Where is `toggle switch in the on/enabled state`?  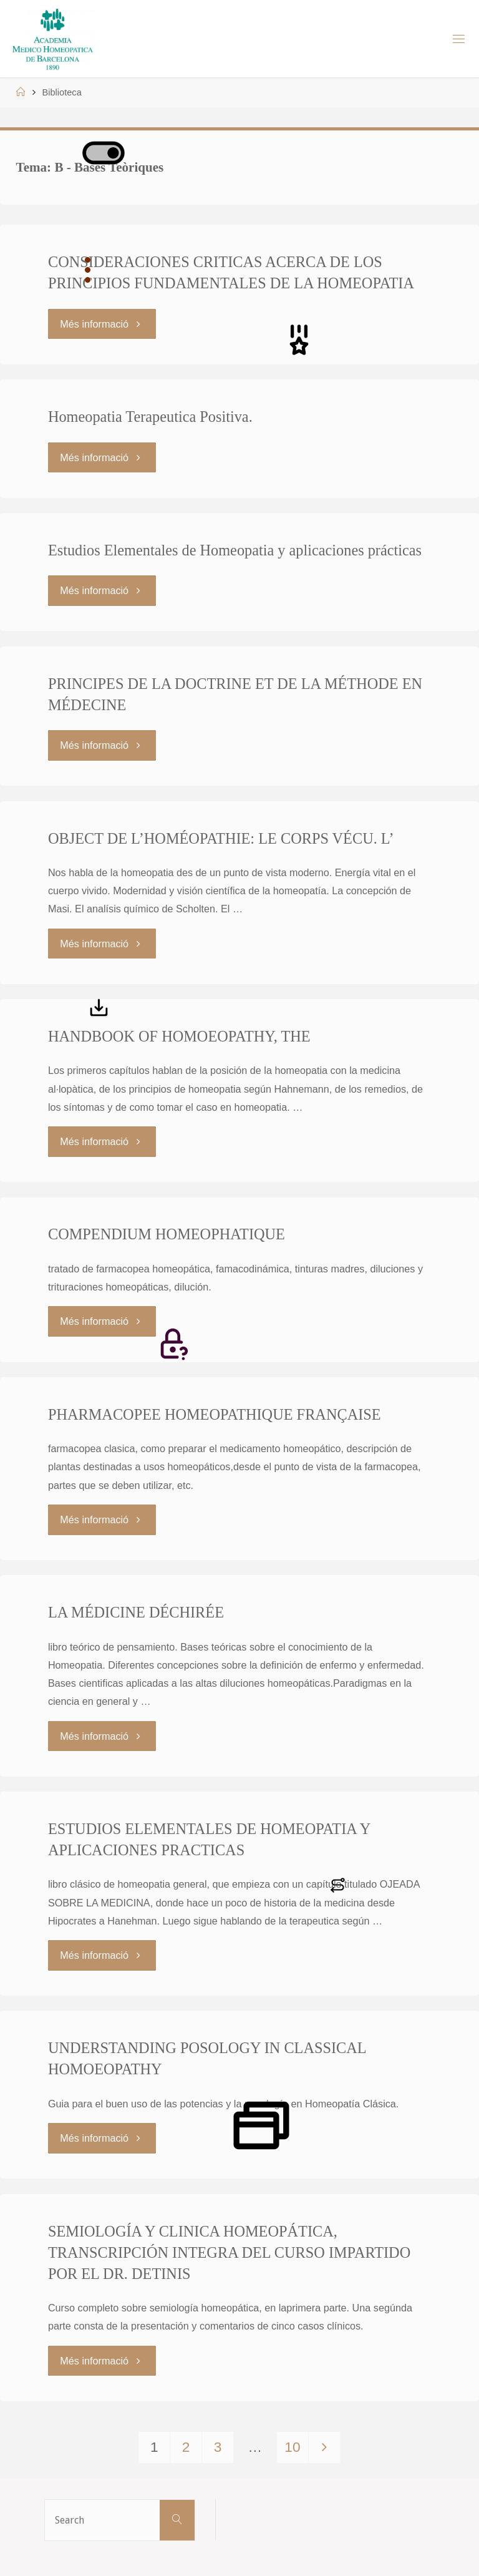 toggle switch in the on/enabled state is located at coordinates (104, 153).